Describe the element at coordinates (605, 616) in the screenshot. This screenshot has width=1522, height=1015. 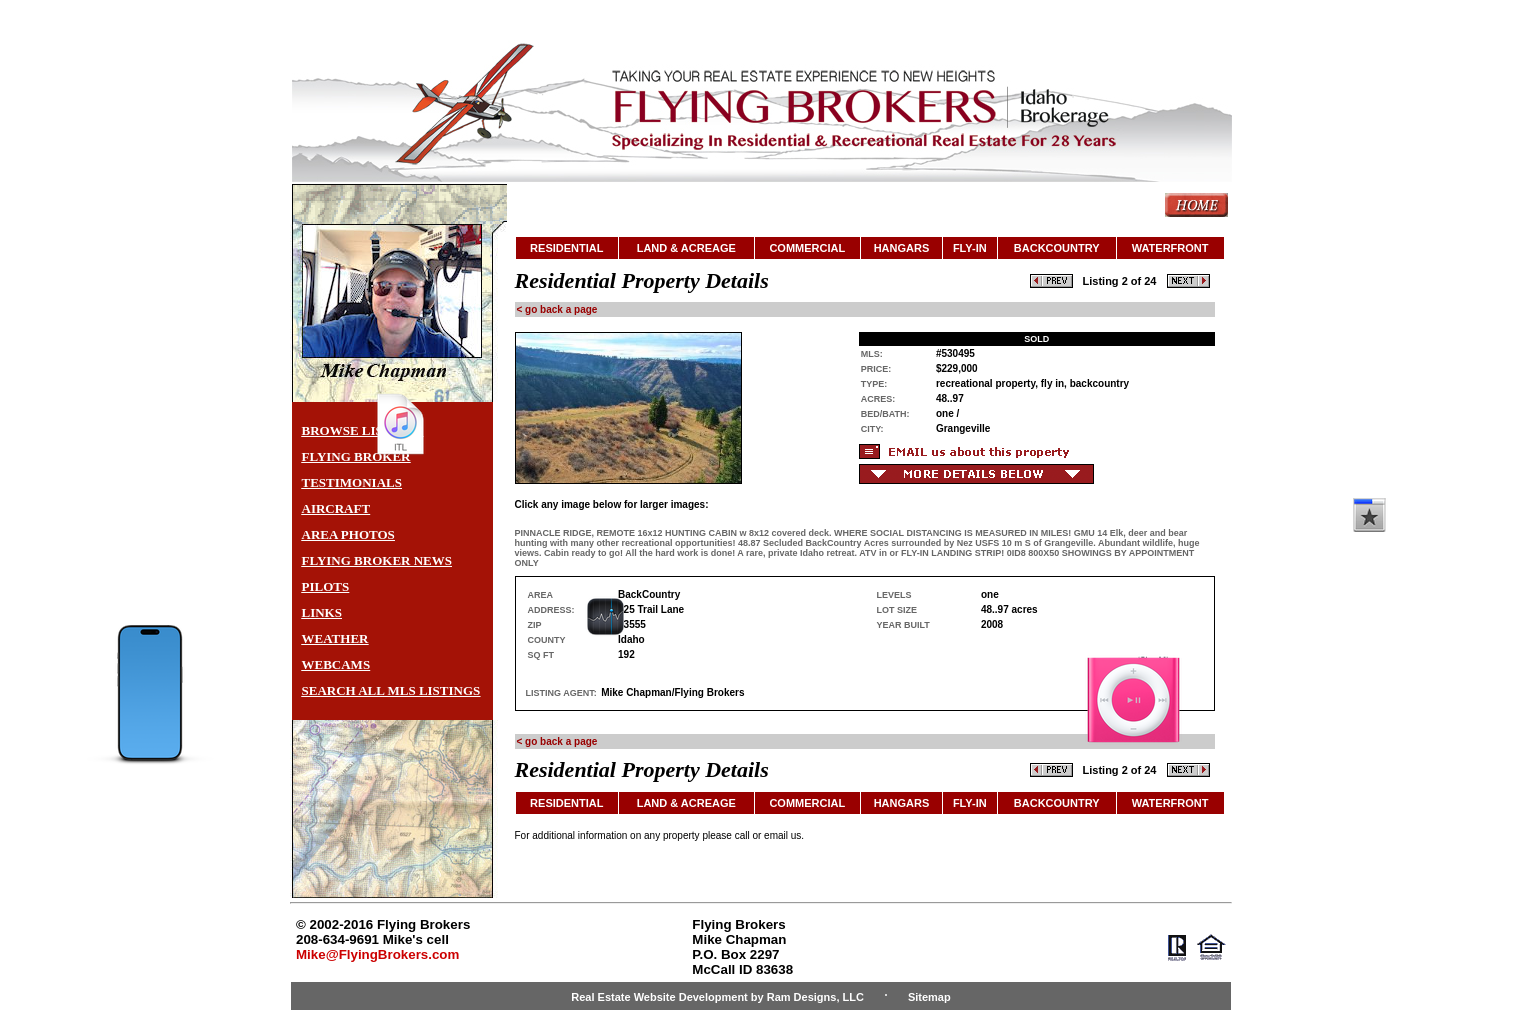
I see `open the stocks app to view market data` at that location.